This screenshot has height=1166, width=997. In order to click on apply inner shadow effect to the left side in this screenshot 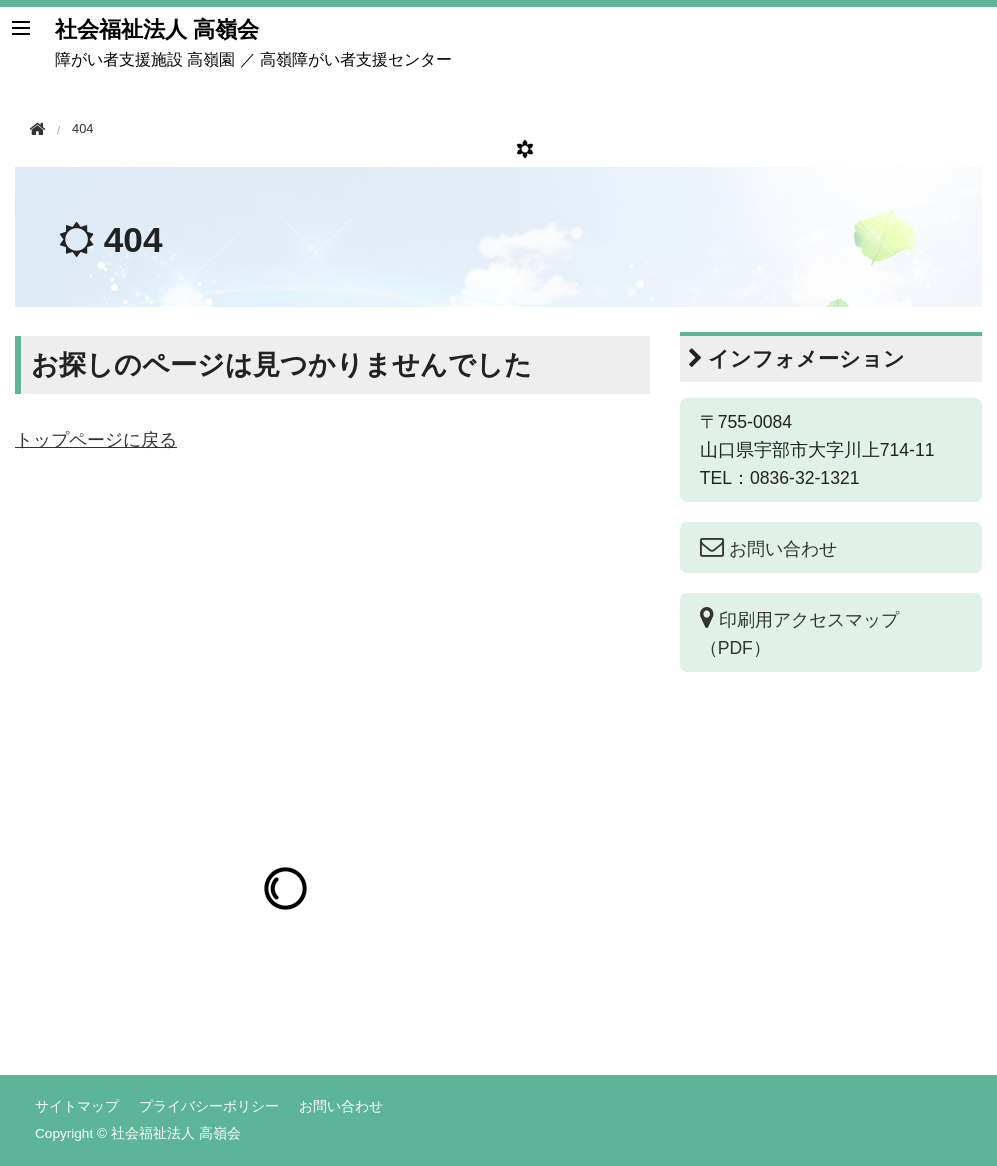, I will do `click(285, 888)`.